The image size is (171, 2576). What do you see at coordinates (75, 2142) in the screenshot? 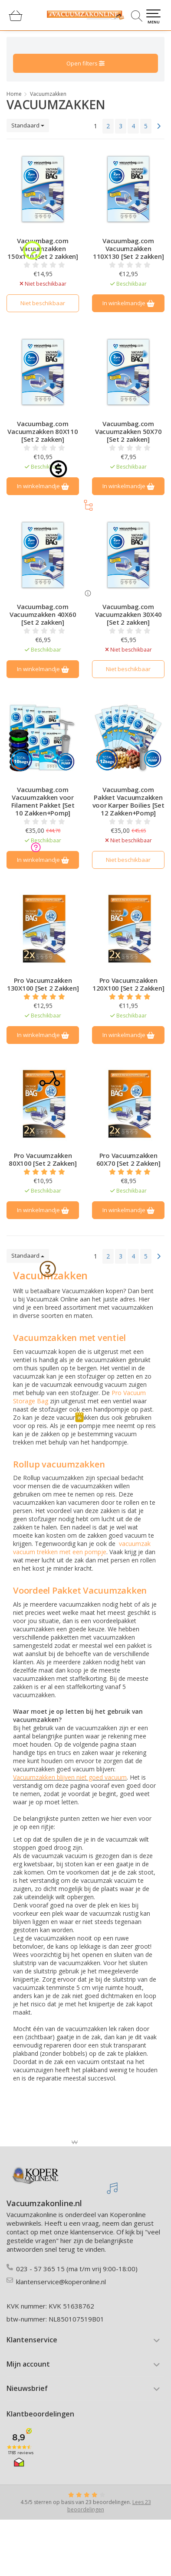
I see `indicates south korean won currency` at bounding box center [75, 2142].